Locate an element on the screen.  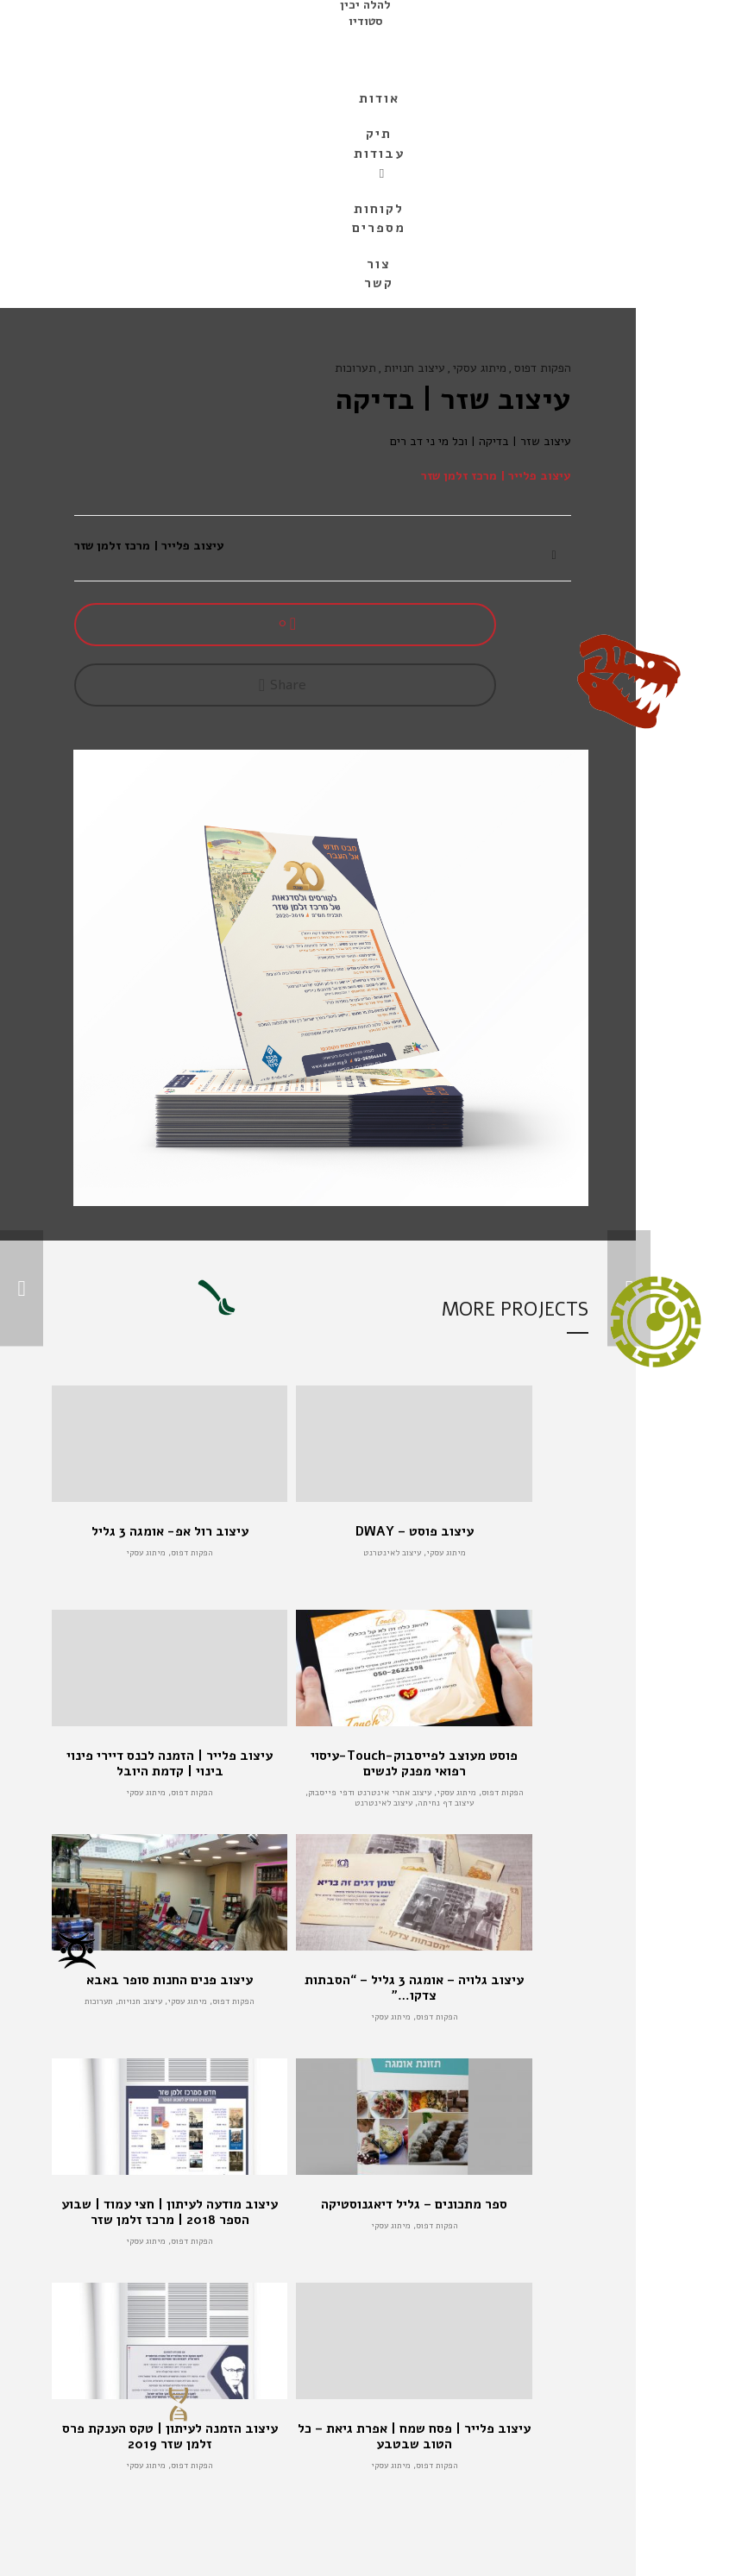
access dinosaur or paleontology content is located at coordinates (629, 682).